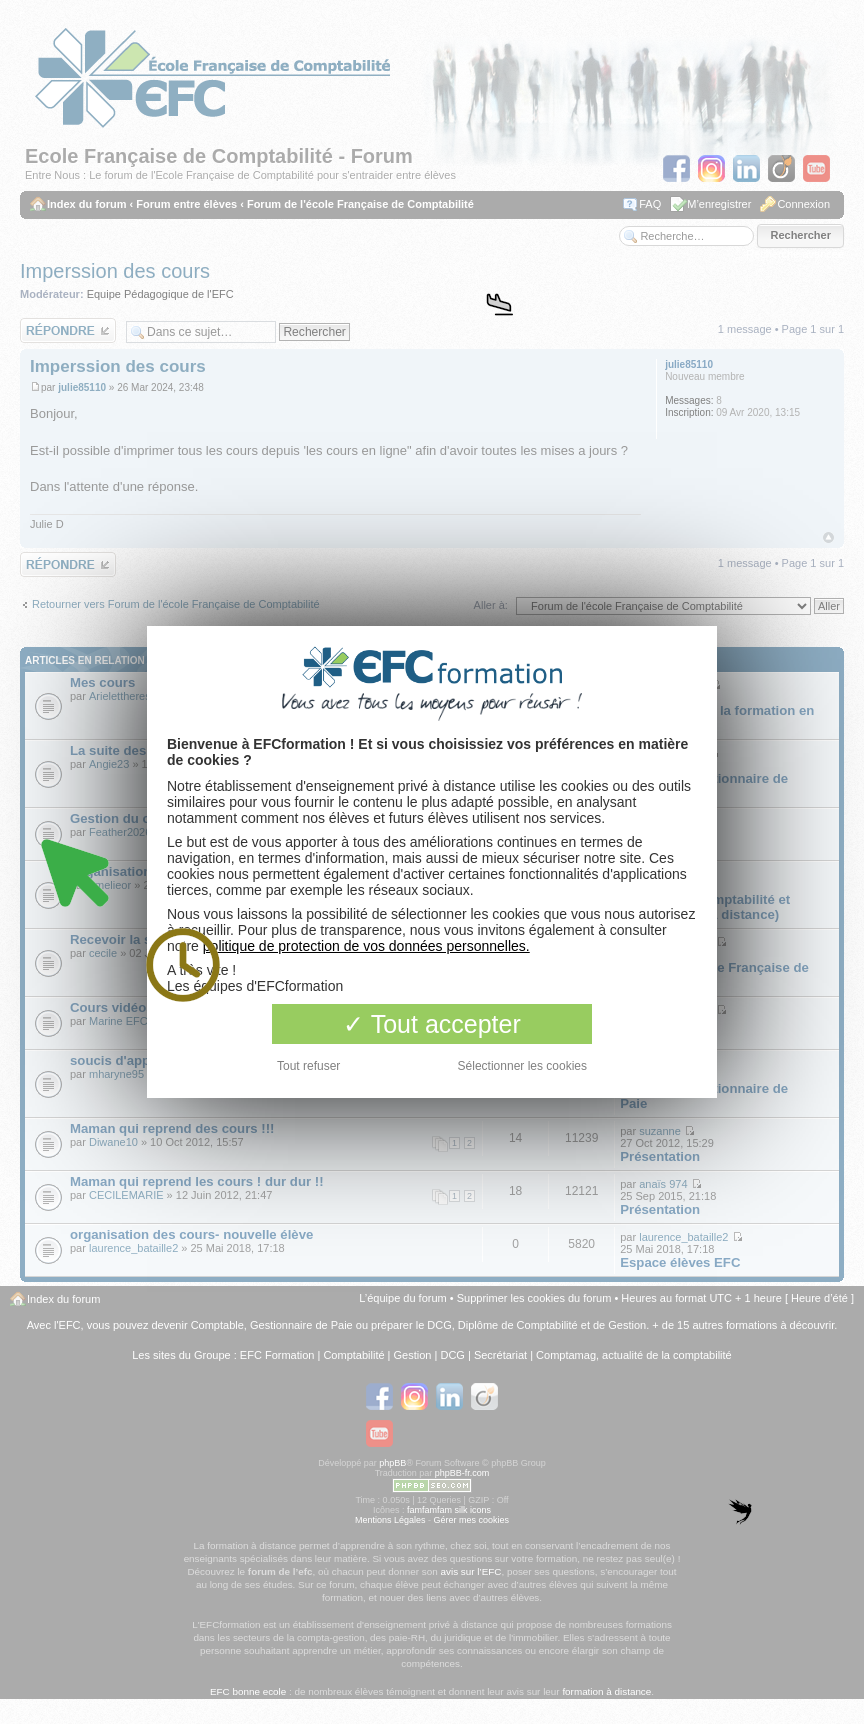 Image resolution: width=864 pixels, height=1724 pixels. I want to click on indicates flight arrival status, so click(498, 304).